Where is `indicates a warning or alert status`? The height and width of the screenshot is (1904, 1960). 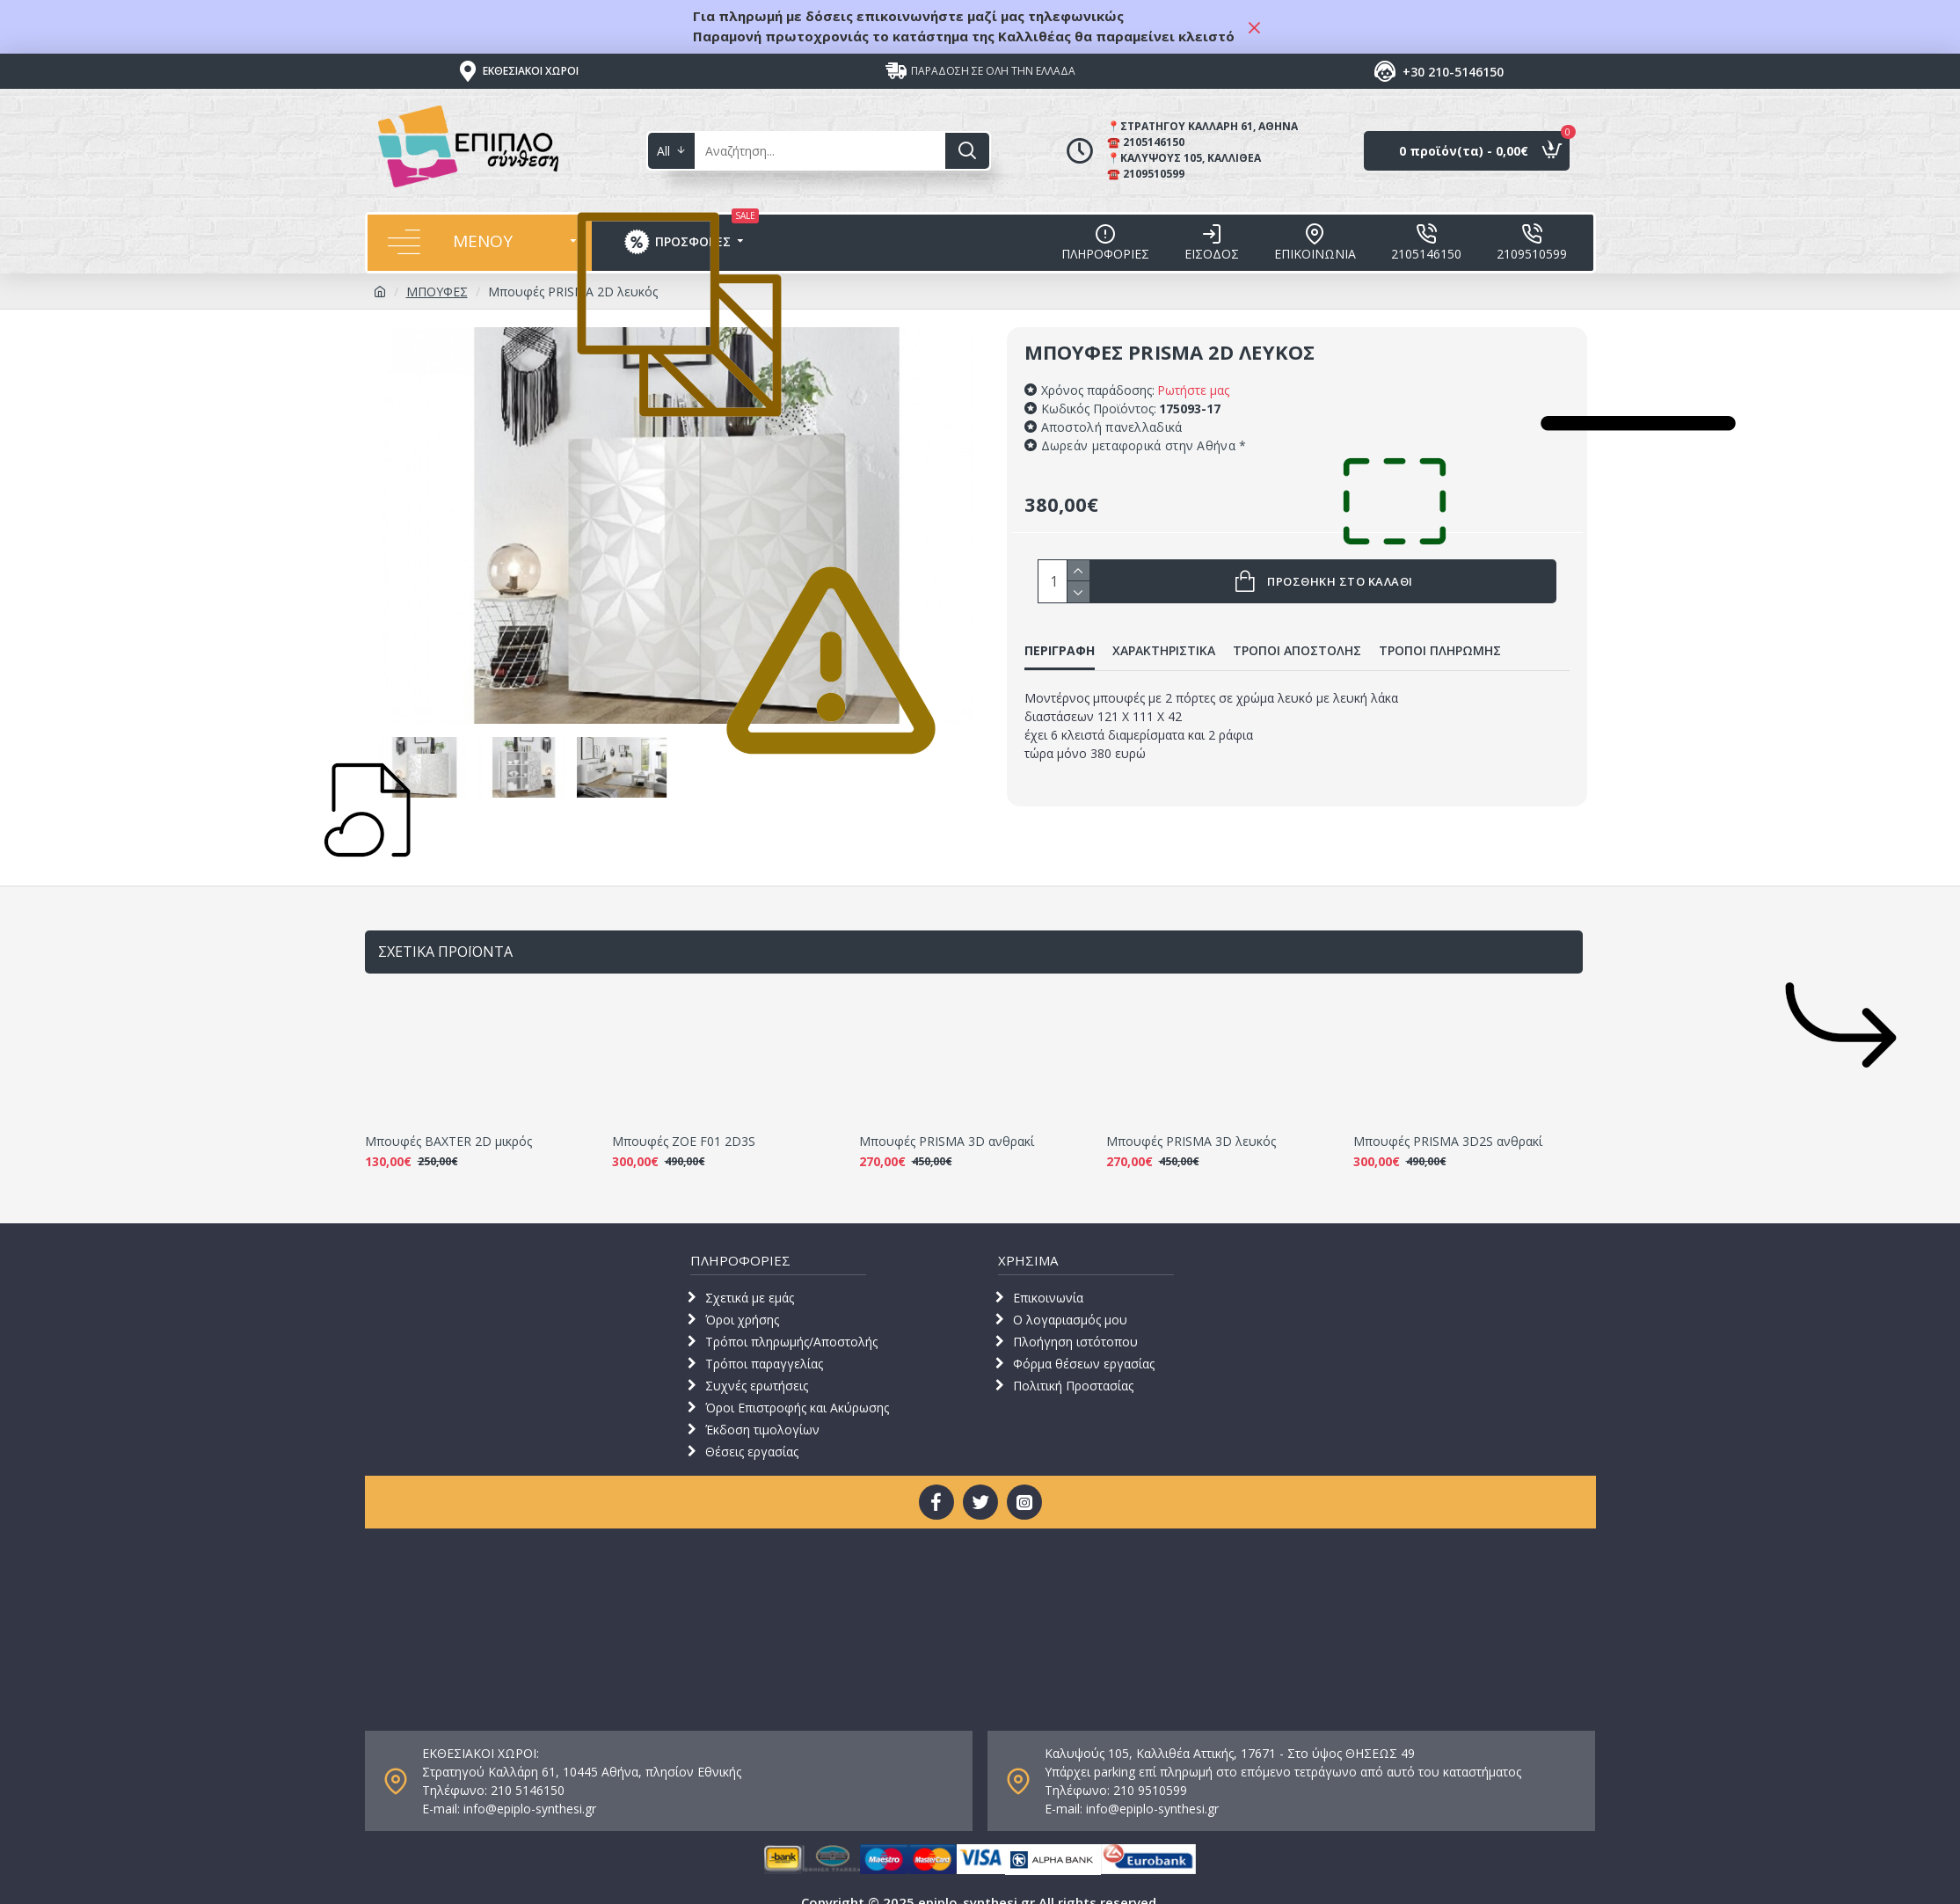 indicates a warning or alert status is located at coordinates (831, 664).